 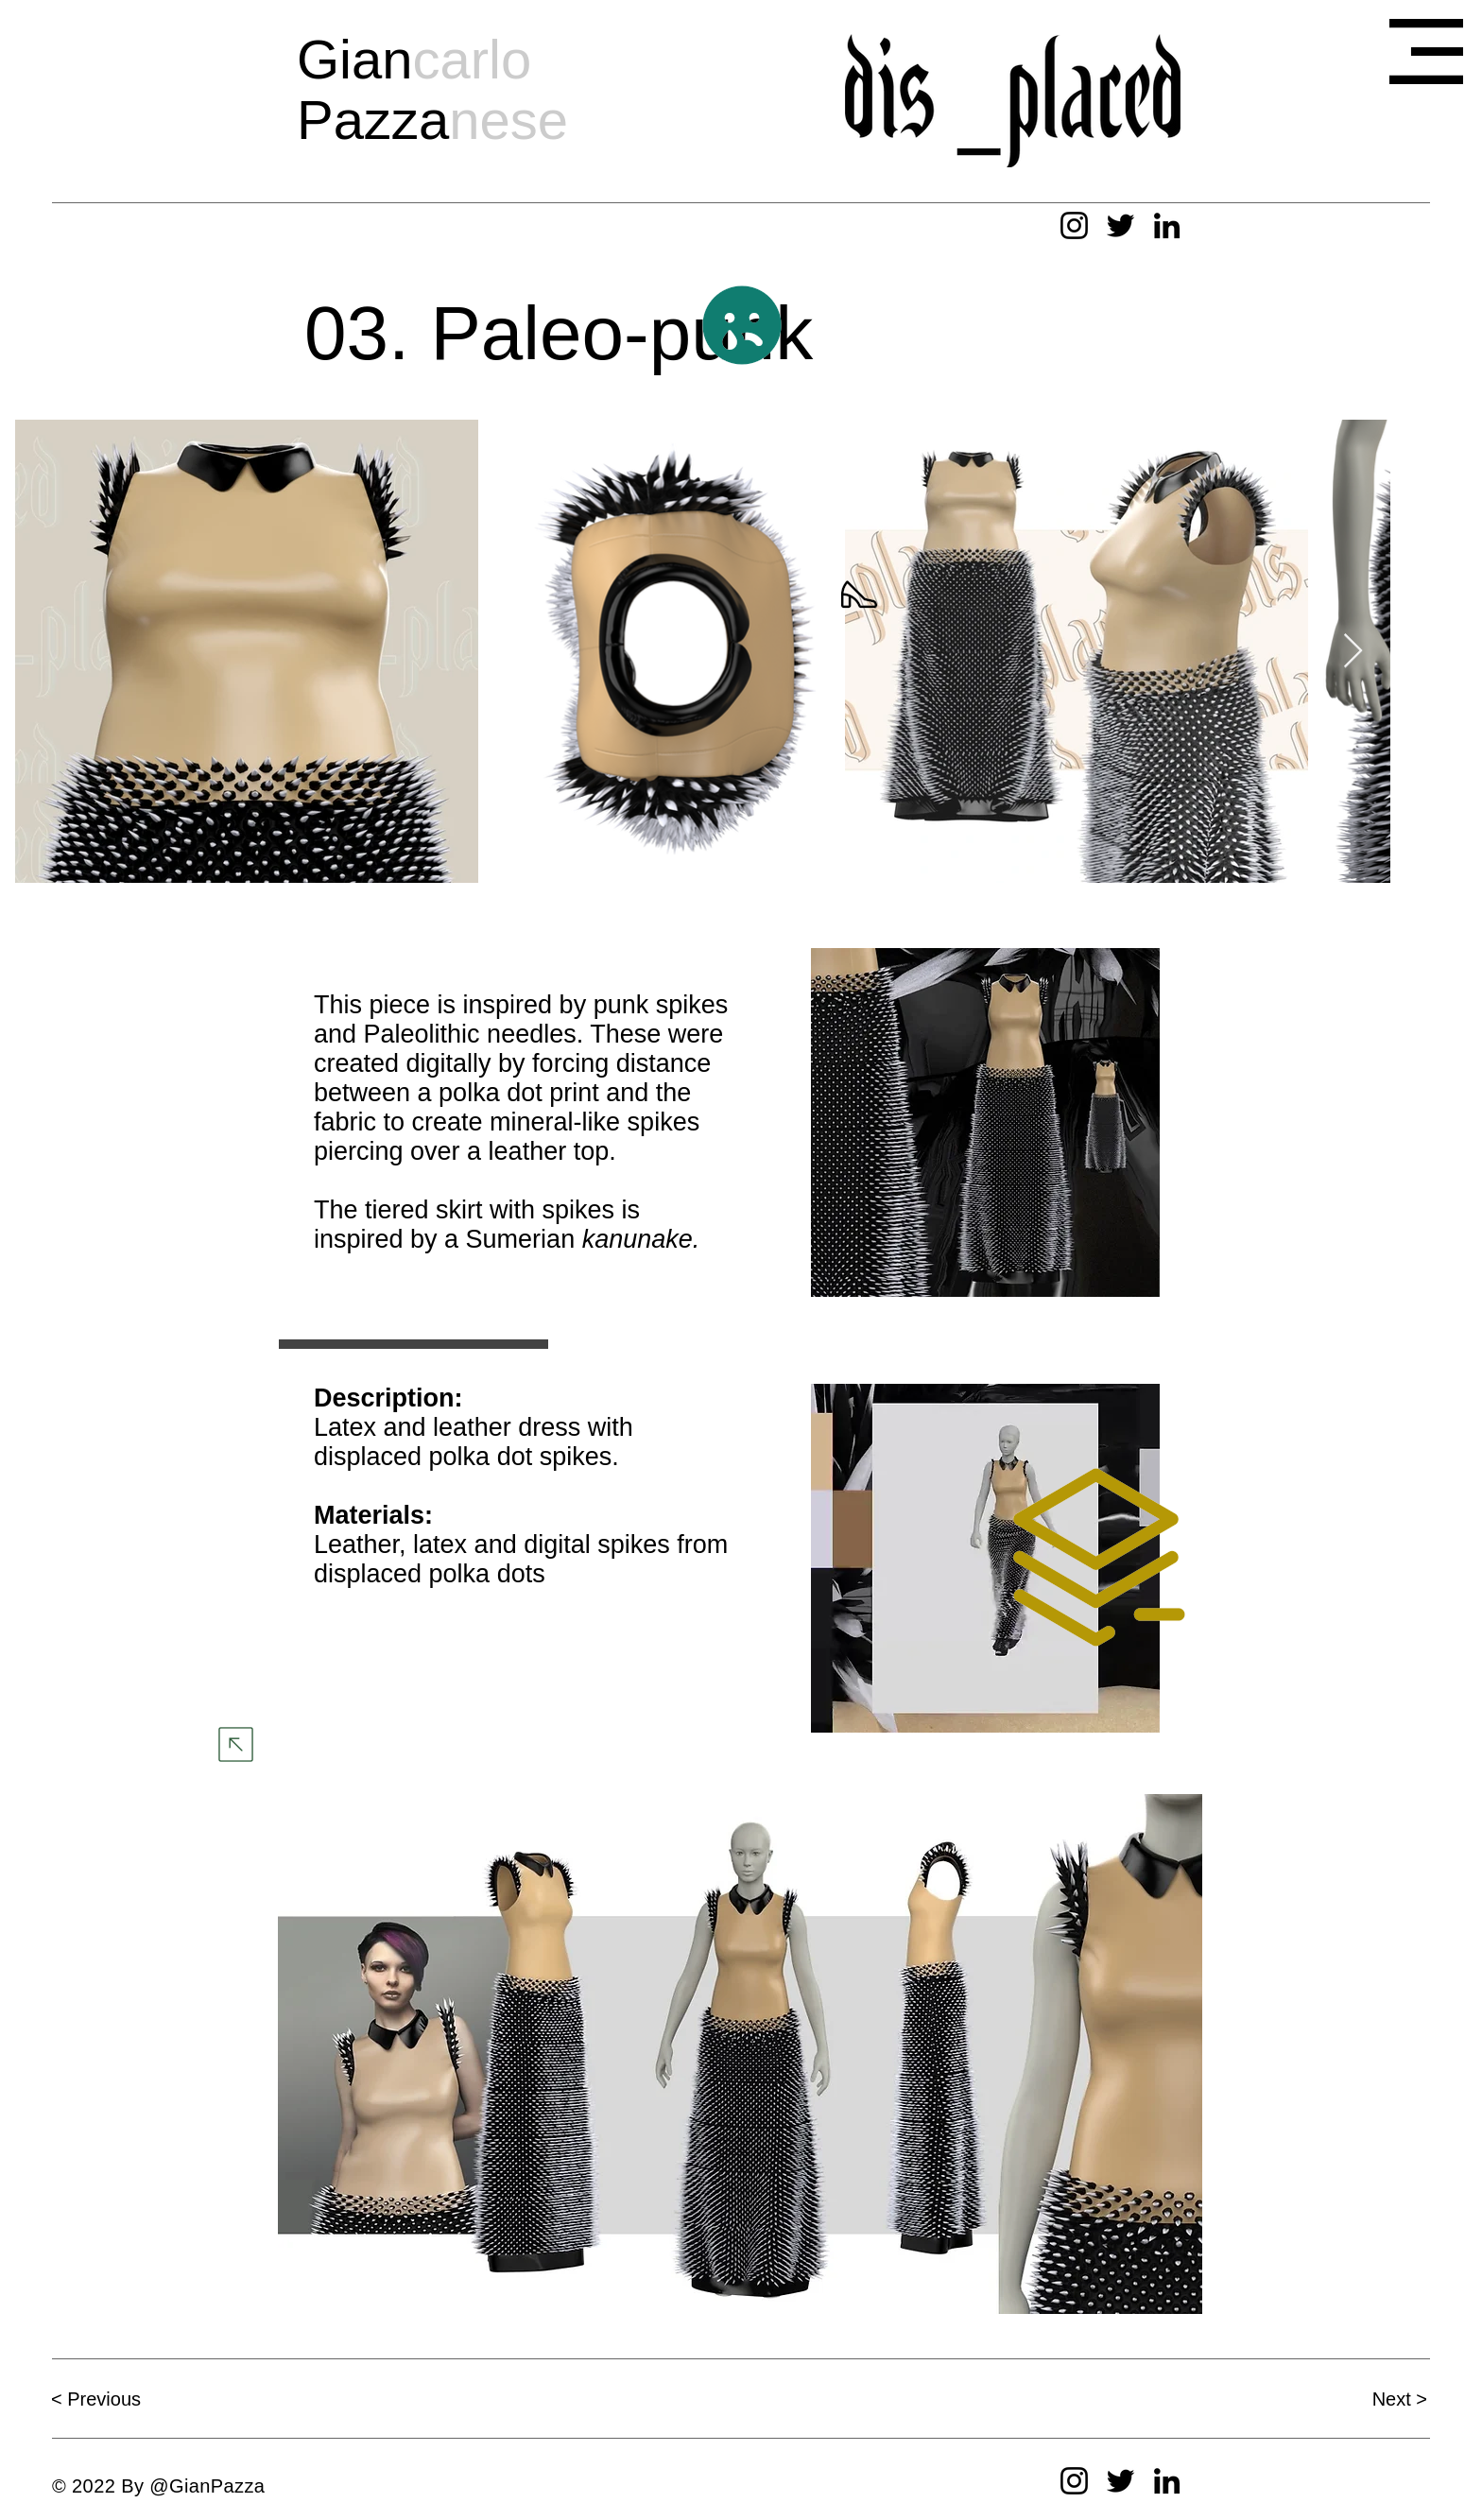 I want to click on remove a layer from the stack, so click(x=1095, y=1557).